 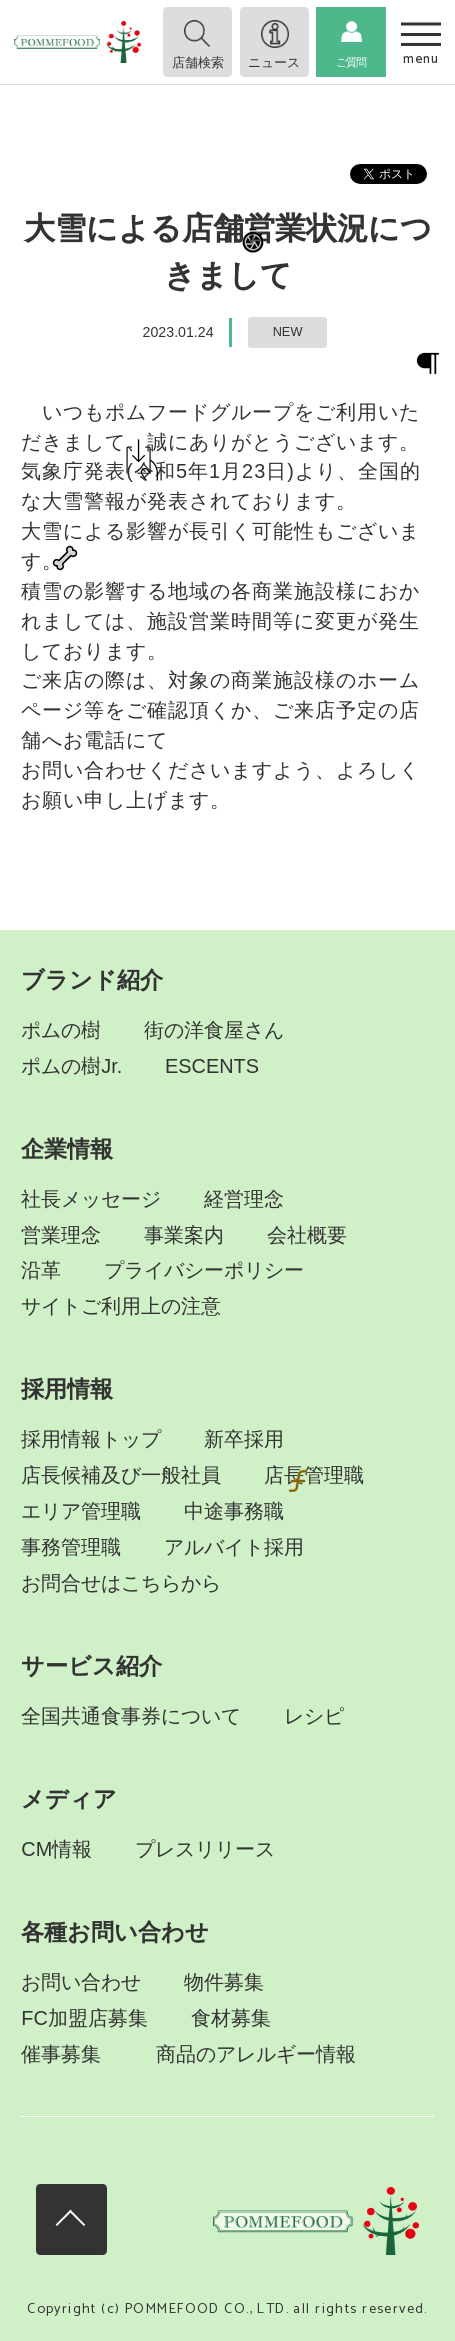 What do you see at coordinates (253, 241) in the screenshot?
I see `adjust camera shutter speed settings` at bounding box center [253, 241].